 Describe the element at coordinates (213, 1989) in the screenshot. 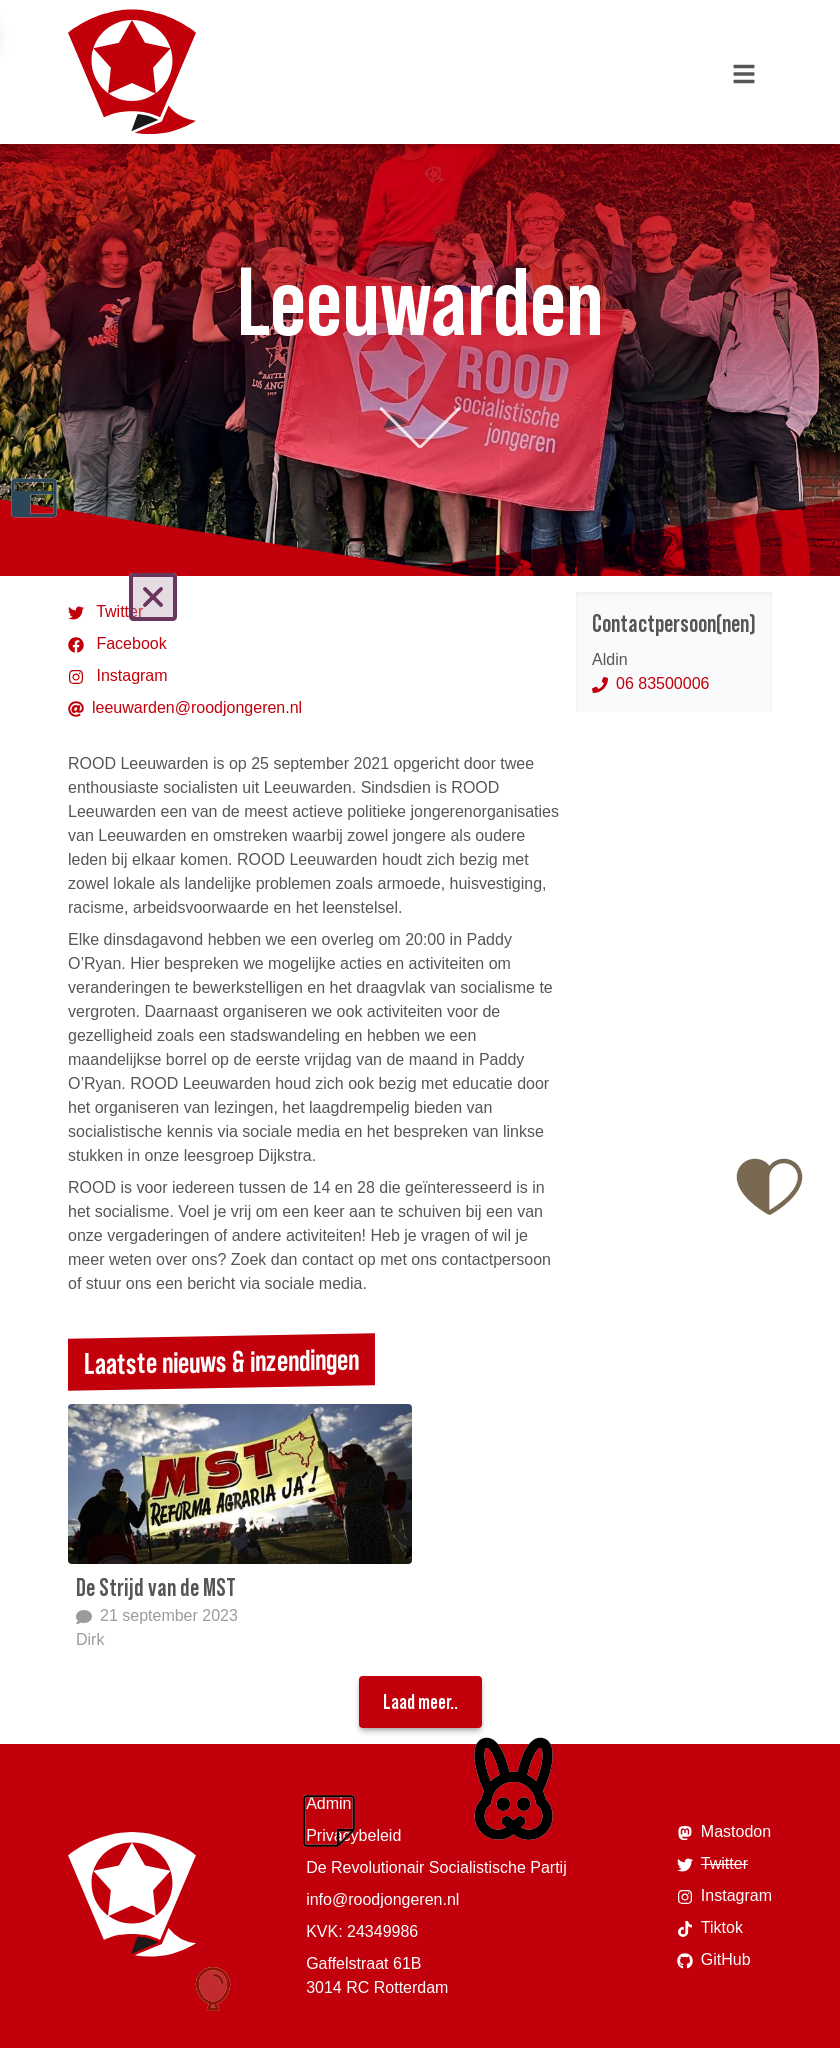

I see `celebration or party event indicator` at that location.